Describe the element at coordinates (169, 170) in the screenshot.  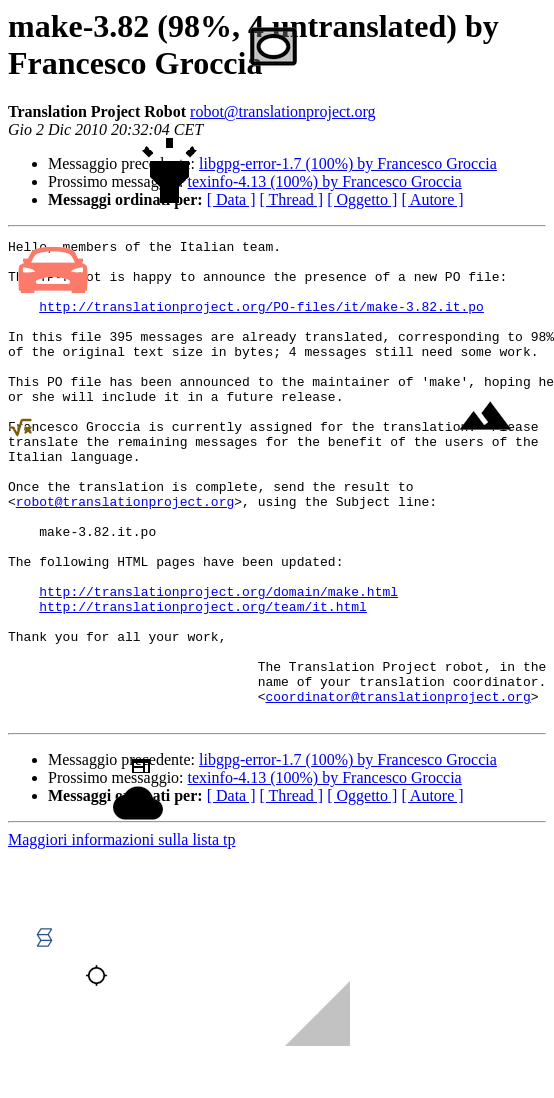
I see `highlight selected text` at that location.